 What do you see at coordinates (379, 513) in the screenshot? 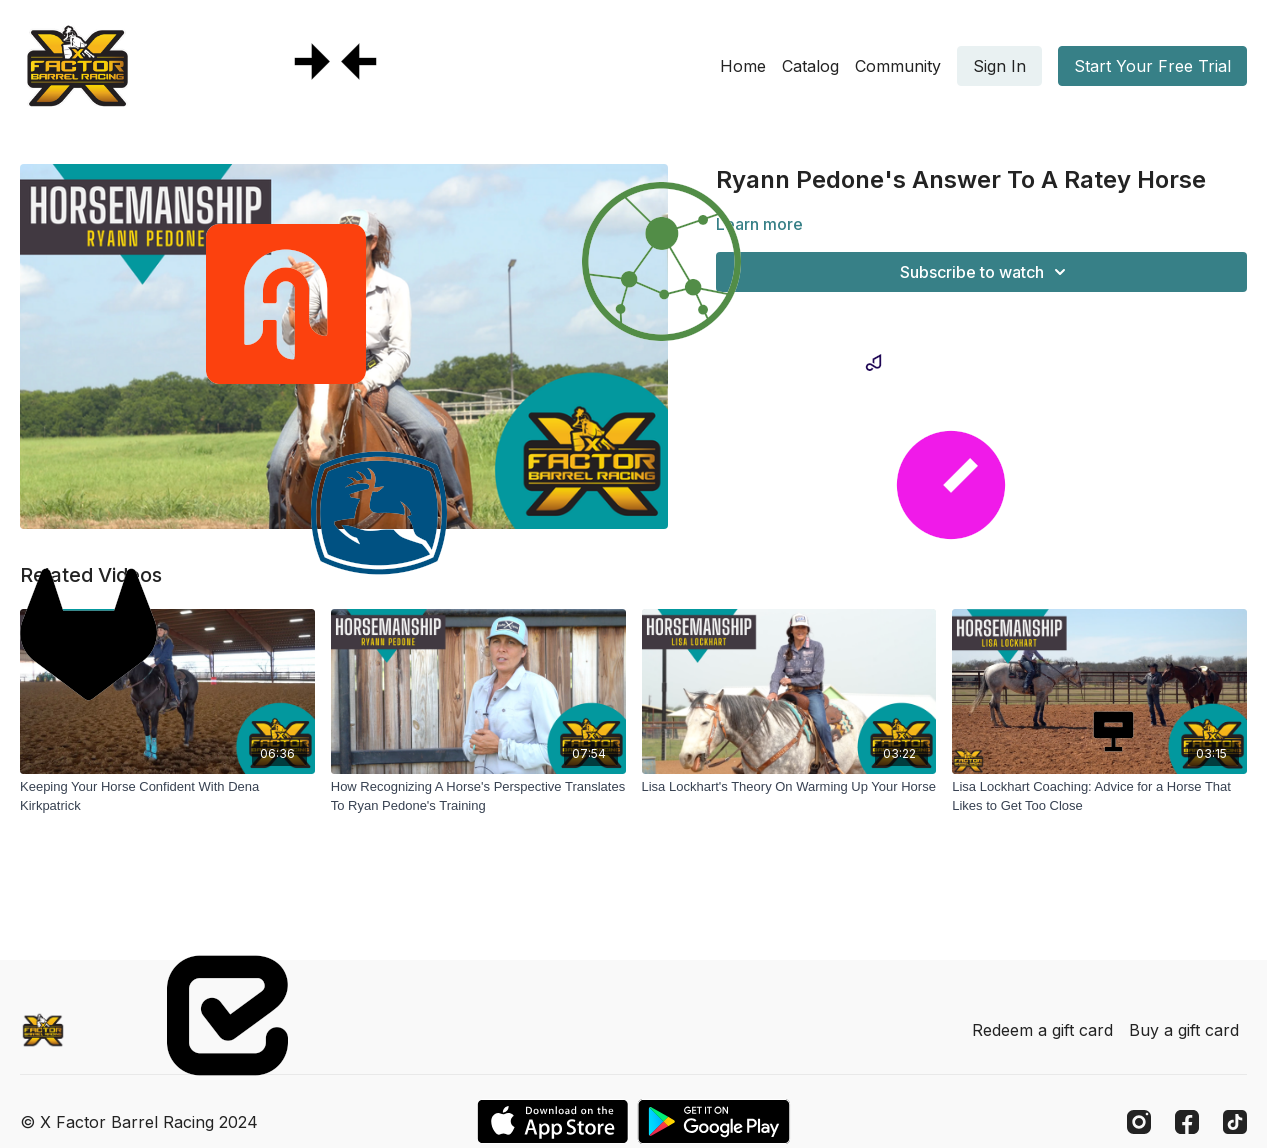
I see `John Deere brand logo` at bounding box center [379, 513].